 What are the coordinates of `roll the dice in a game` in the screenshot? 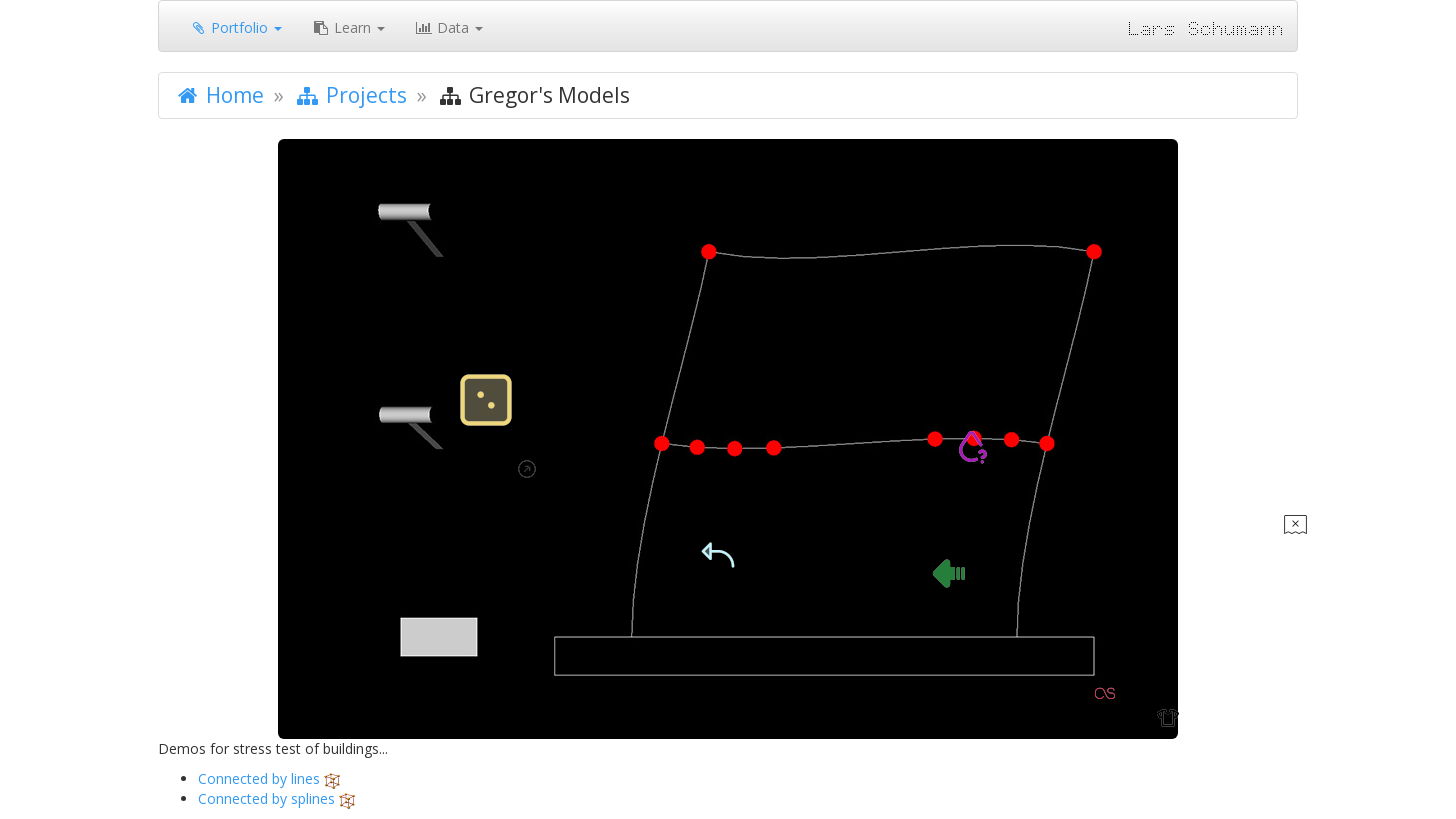 It's located at (486, 400).